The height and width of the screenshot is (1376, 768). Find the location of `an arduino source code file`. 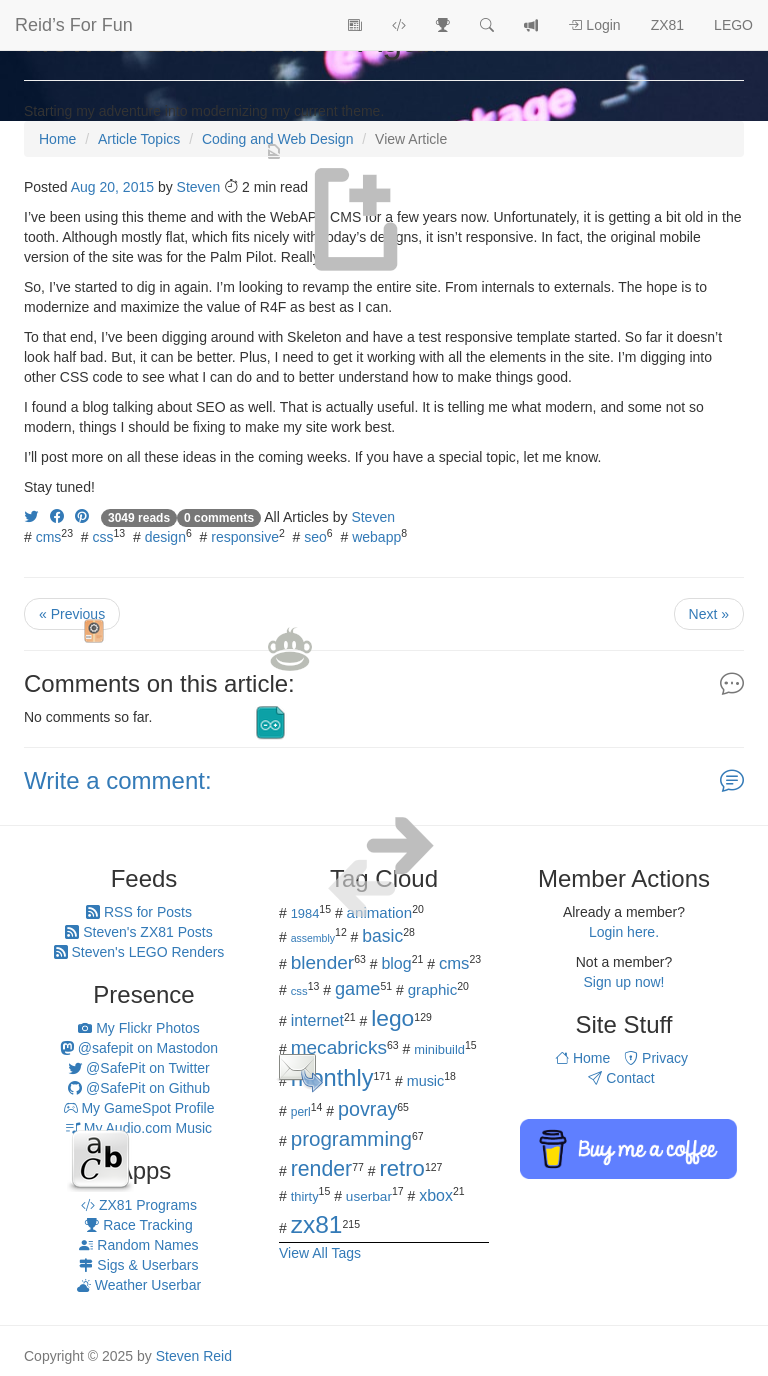

an arduino source code file is located at coordinates (270, 722).